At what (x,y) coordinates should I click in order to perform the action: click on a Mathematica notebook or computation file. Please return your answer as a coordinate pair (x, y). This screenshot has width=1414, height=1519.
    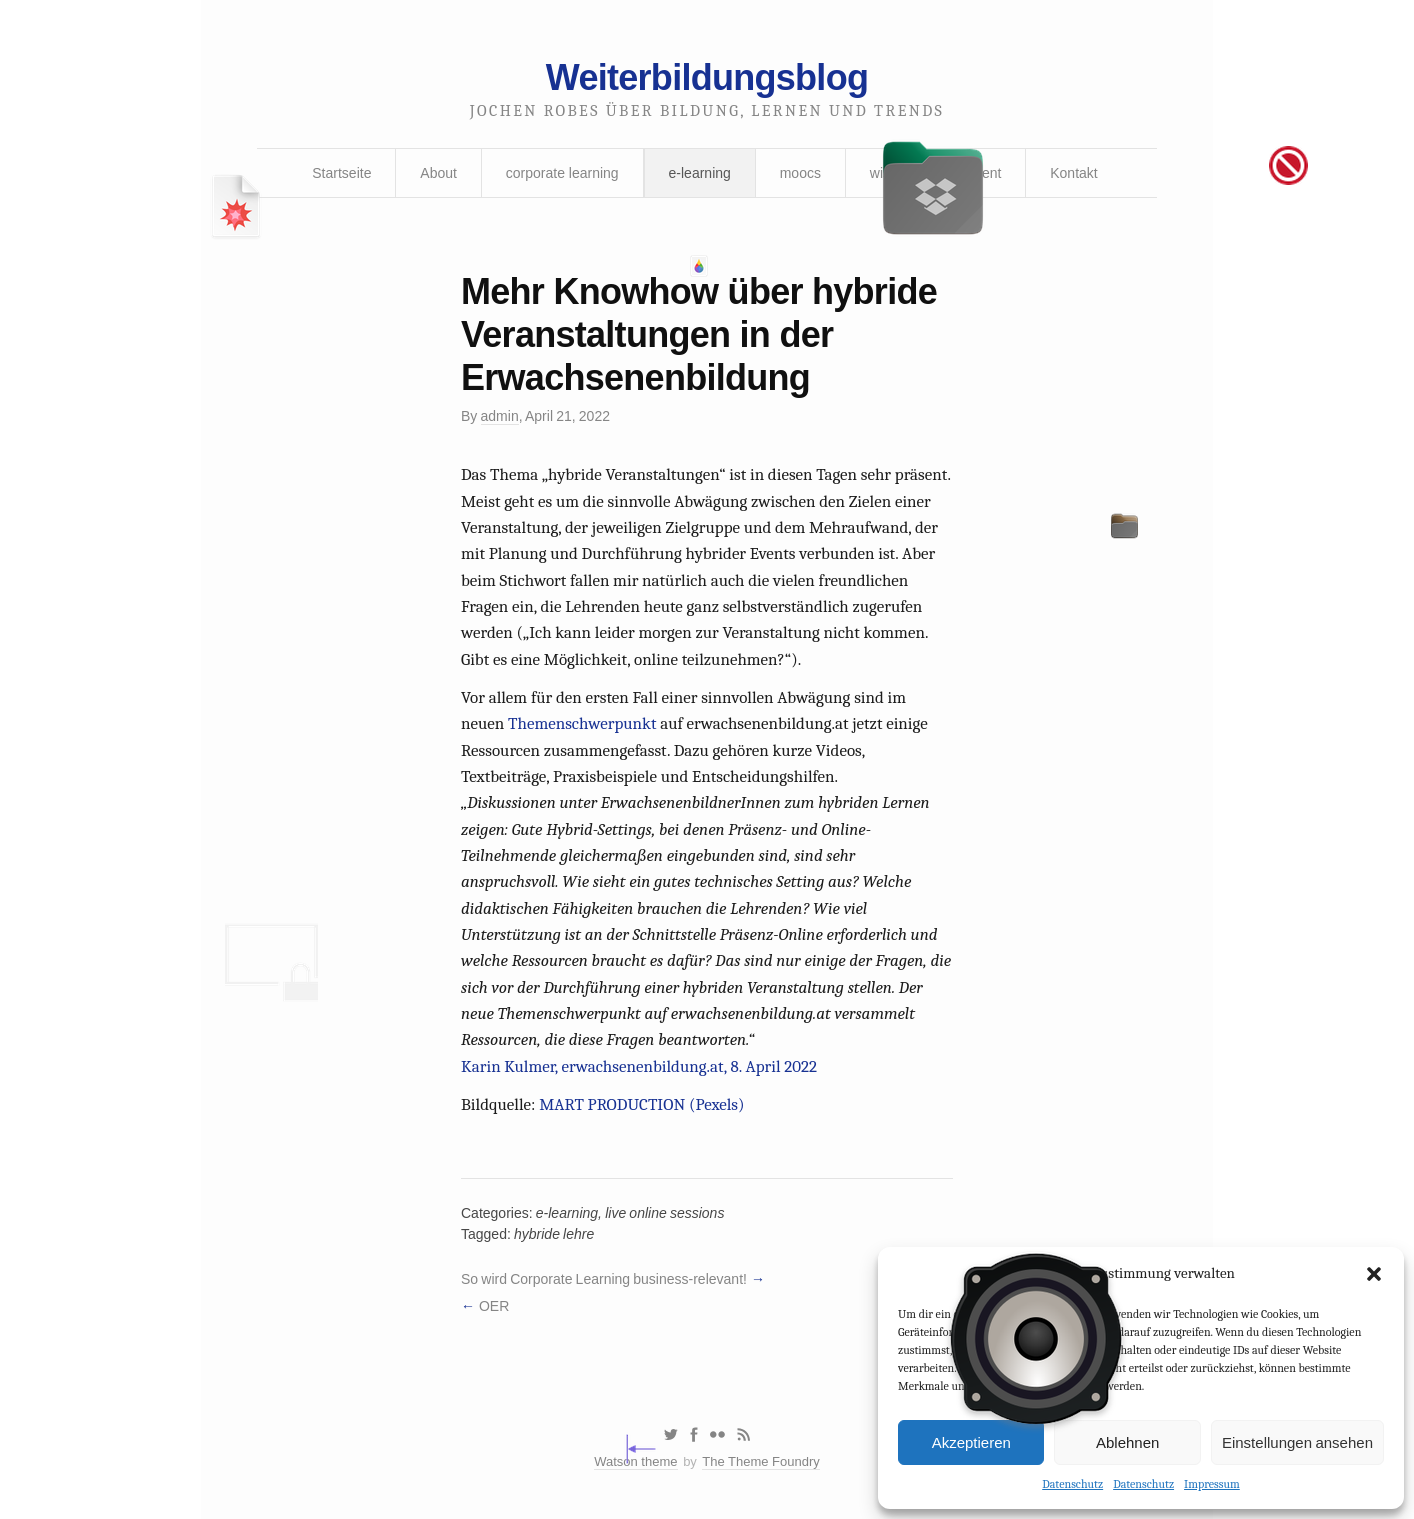
    Looking at the image, I should click on (236, 207).